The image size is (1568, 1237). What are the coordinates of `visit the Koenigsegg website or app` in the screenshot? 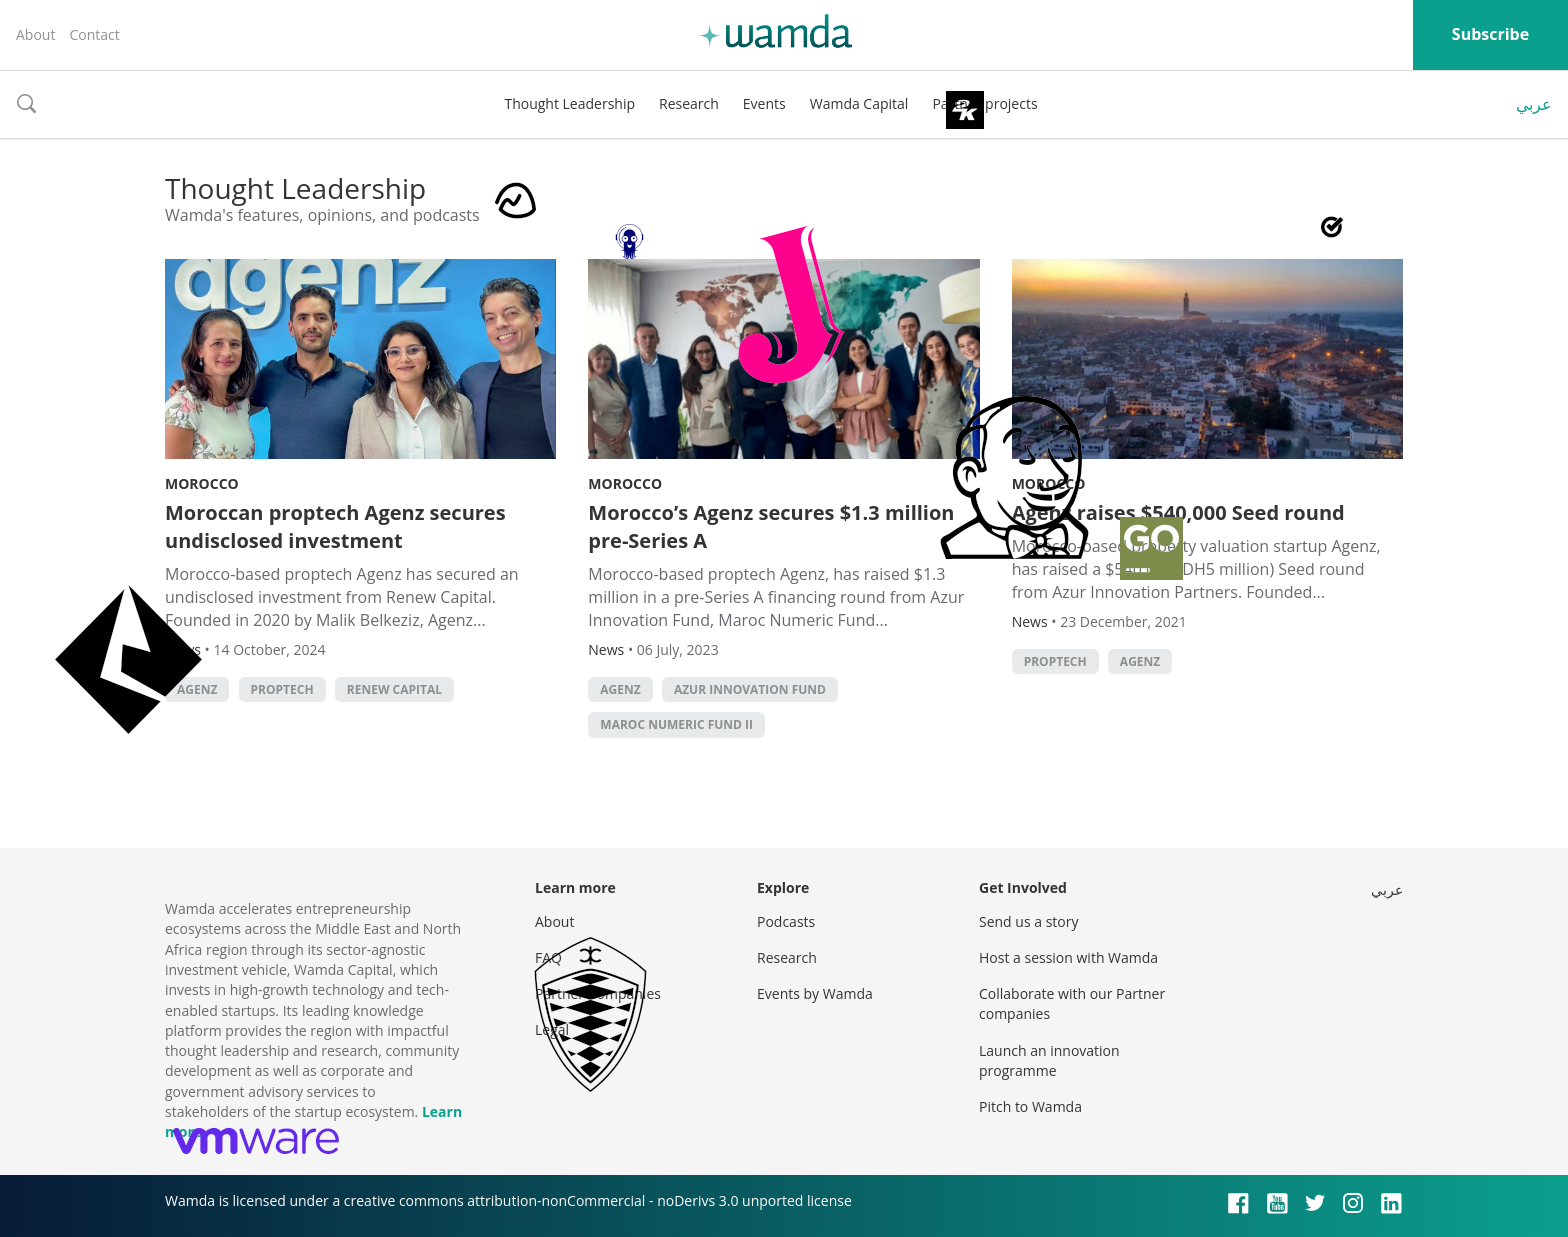 It's located at (590, 1014).